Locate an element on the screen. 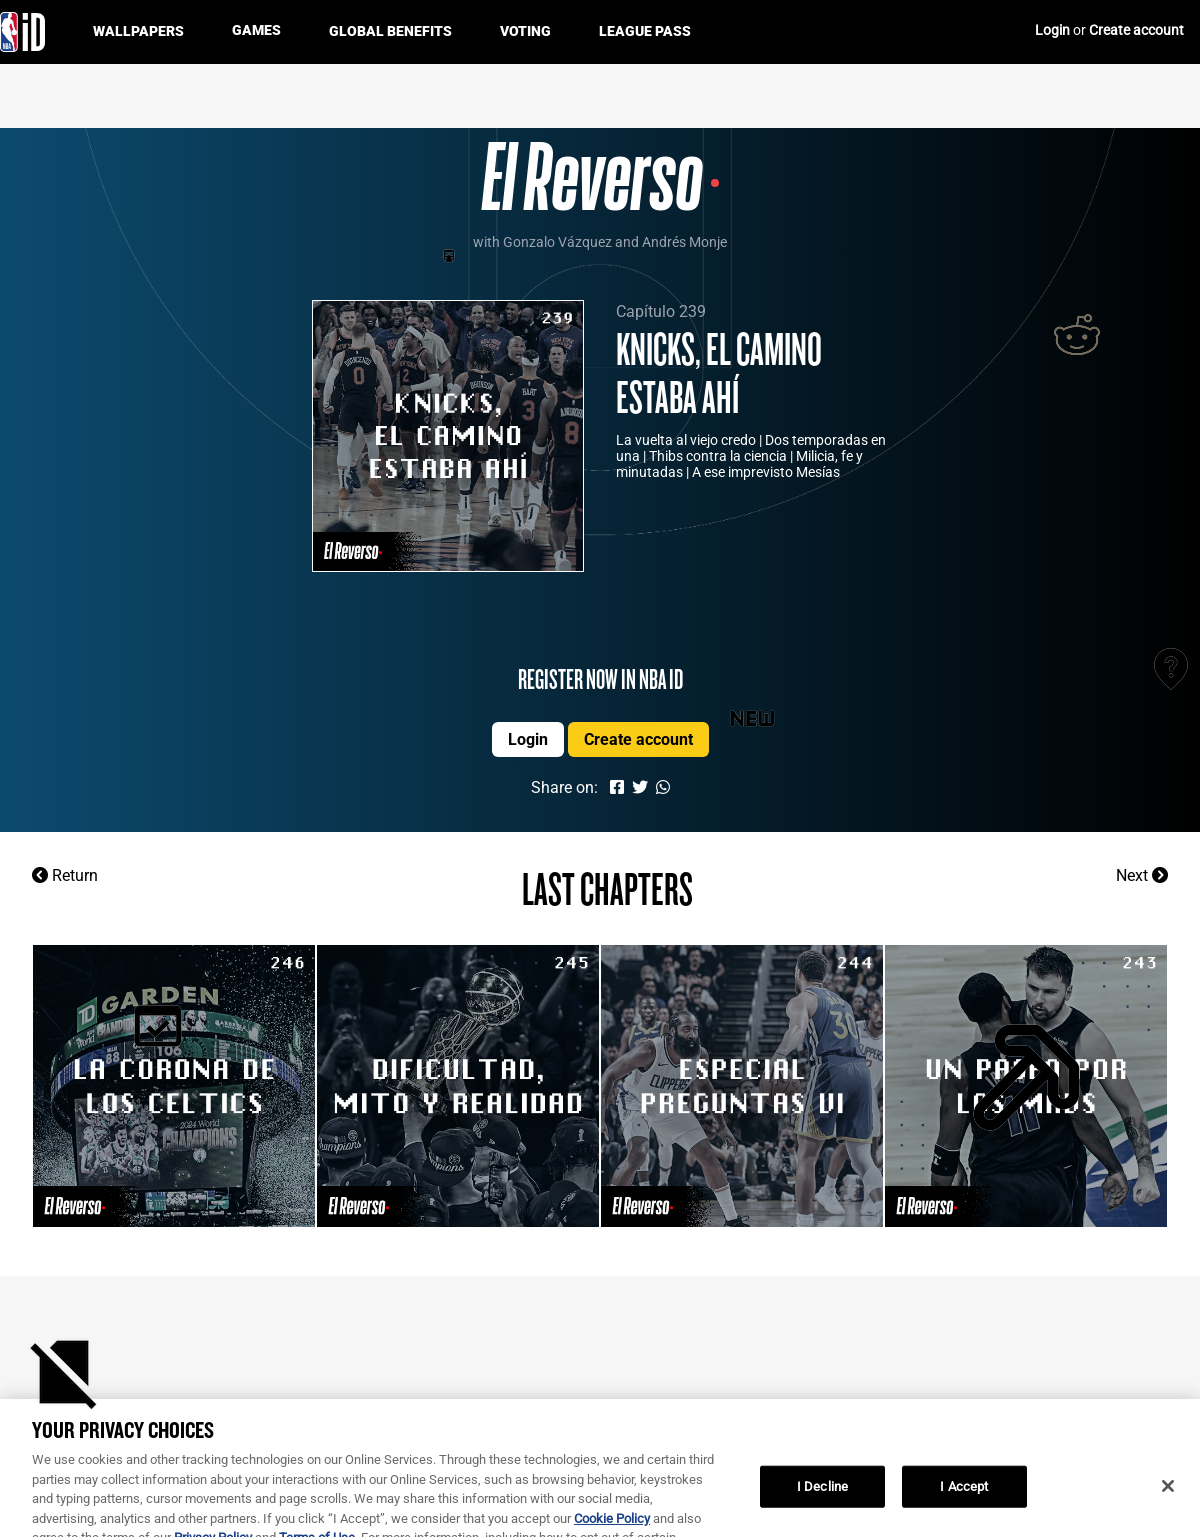 The width and height of the screenshot is (1200, 1537). indicates a verified domain or website is located at coordinates (158, 1026).